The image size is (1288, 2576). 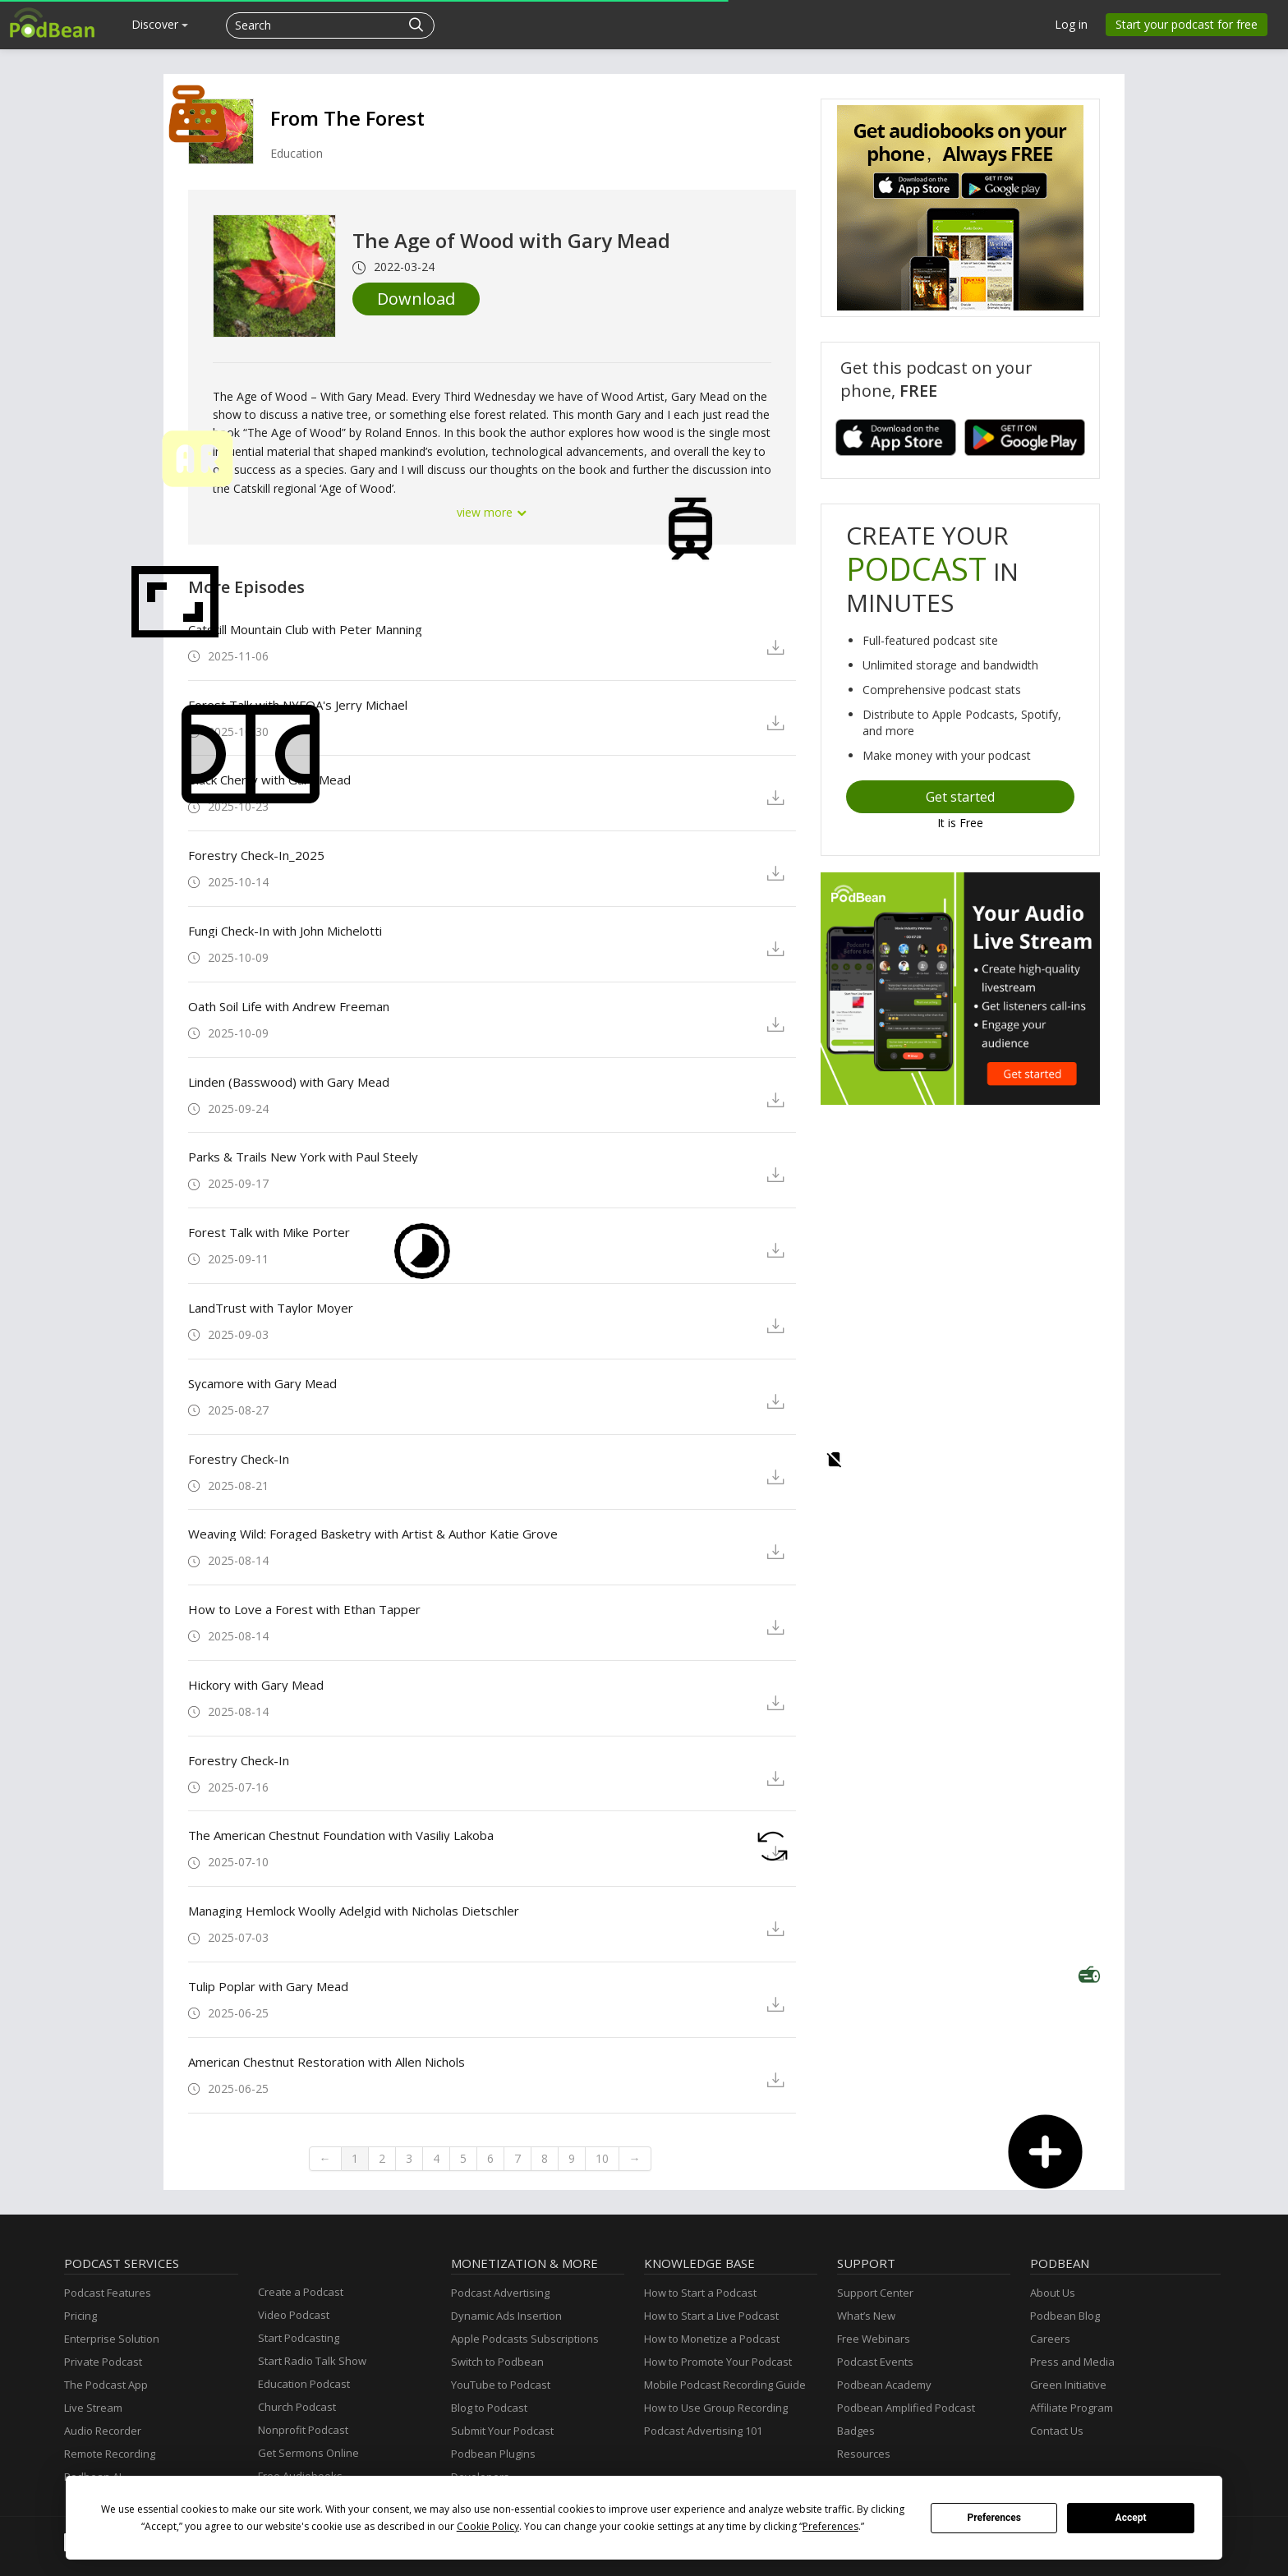 What do you see at coordinates (834, 1459) in the screenshot?
I see `no SIM card detected` at bounding box center [834, 1459].